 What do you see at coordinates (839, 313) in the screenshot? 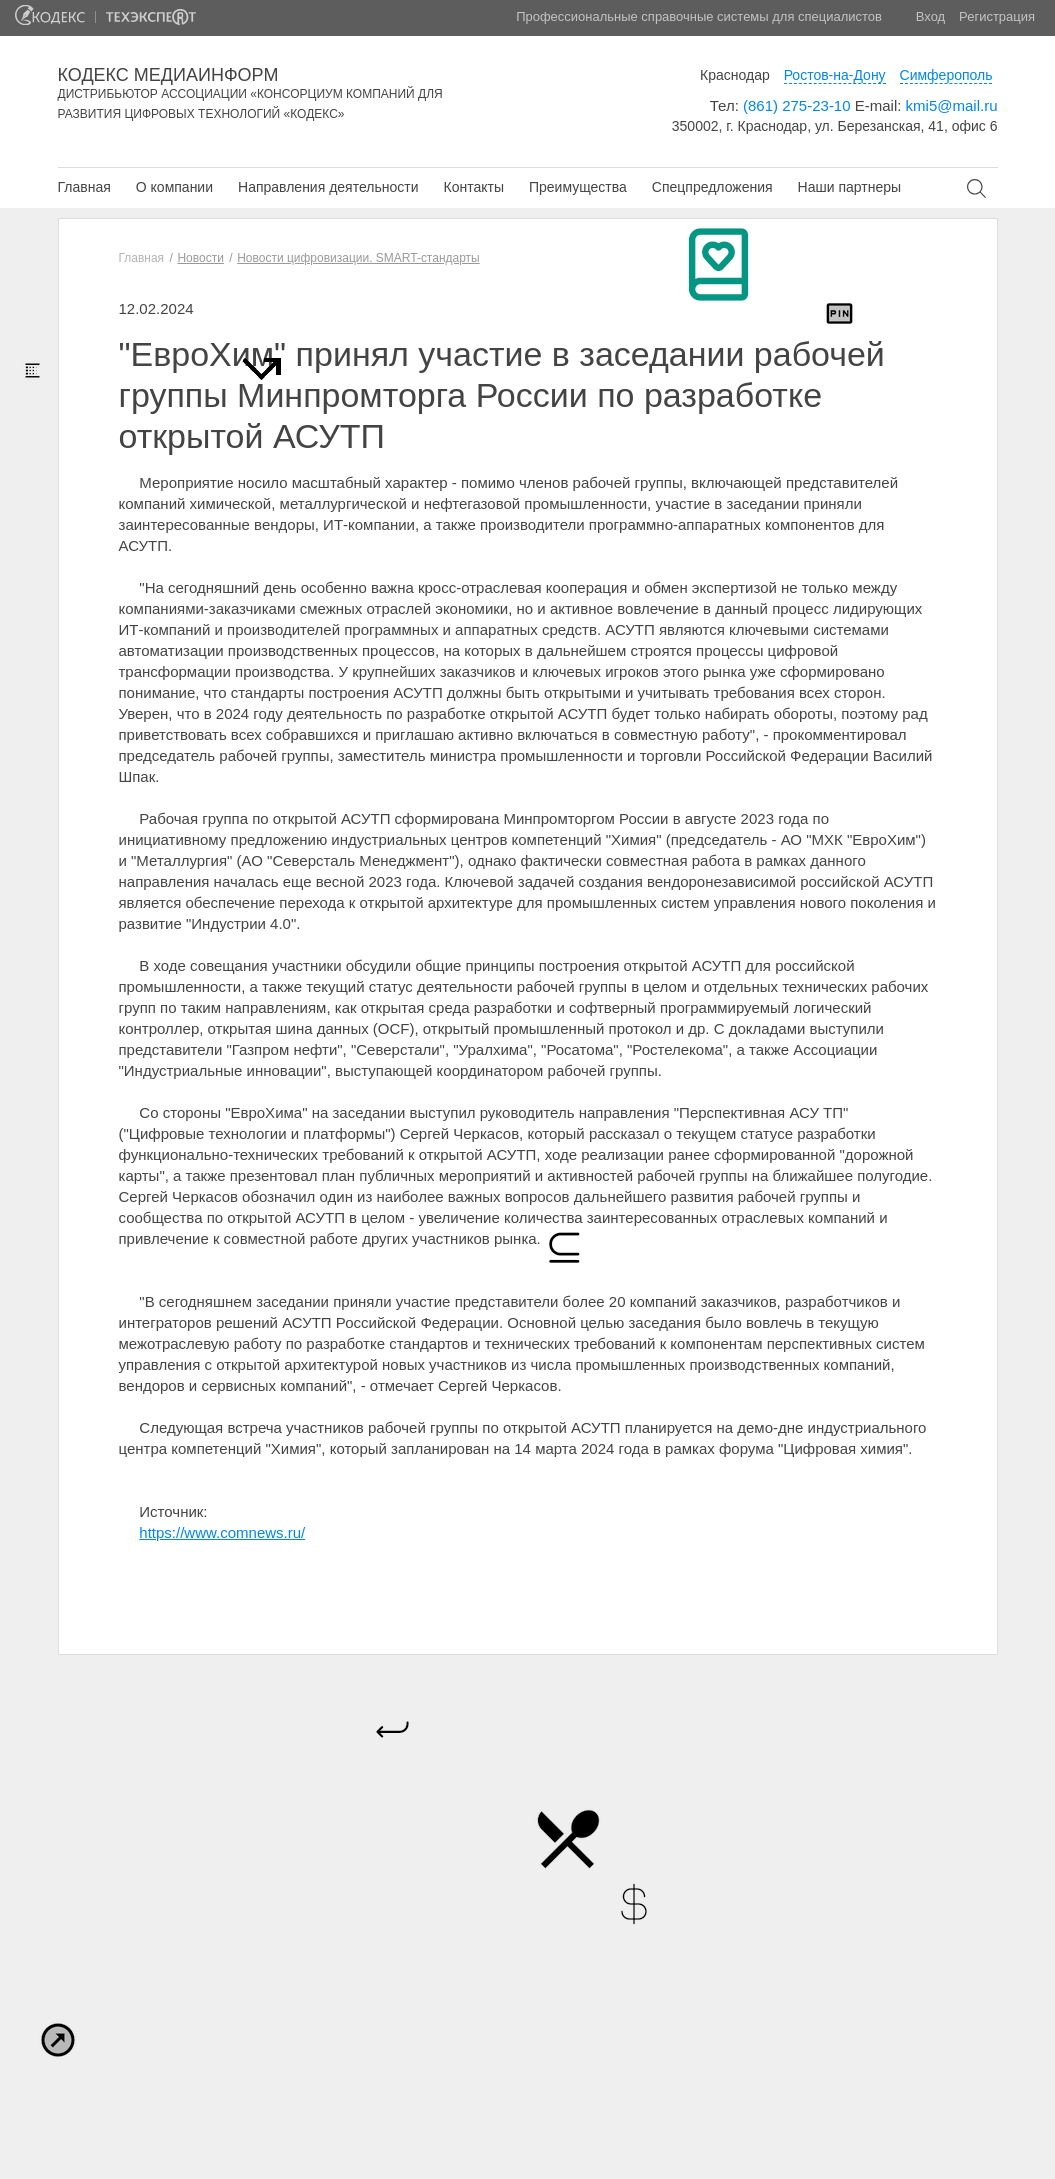
I see `enter or manage your PIN code` at bounding box center [839, 313].